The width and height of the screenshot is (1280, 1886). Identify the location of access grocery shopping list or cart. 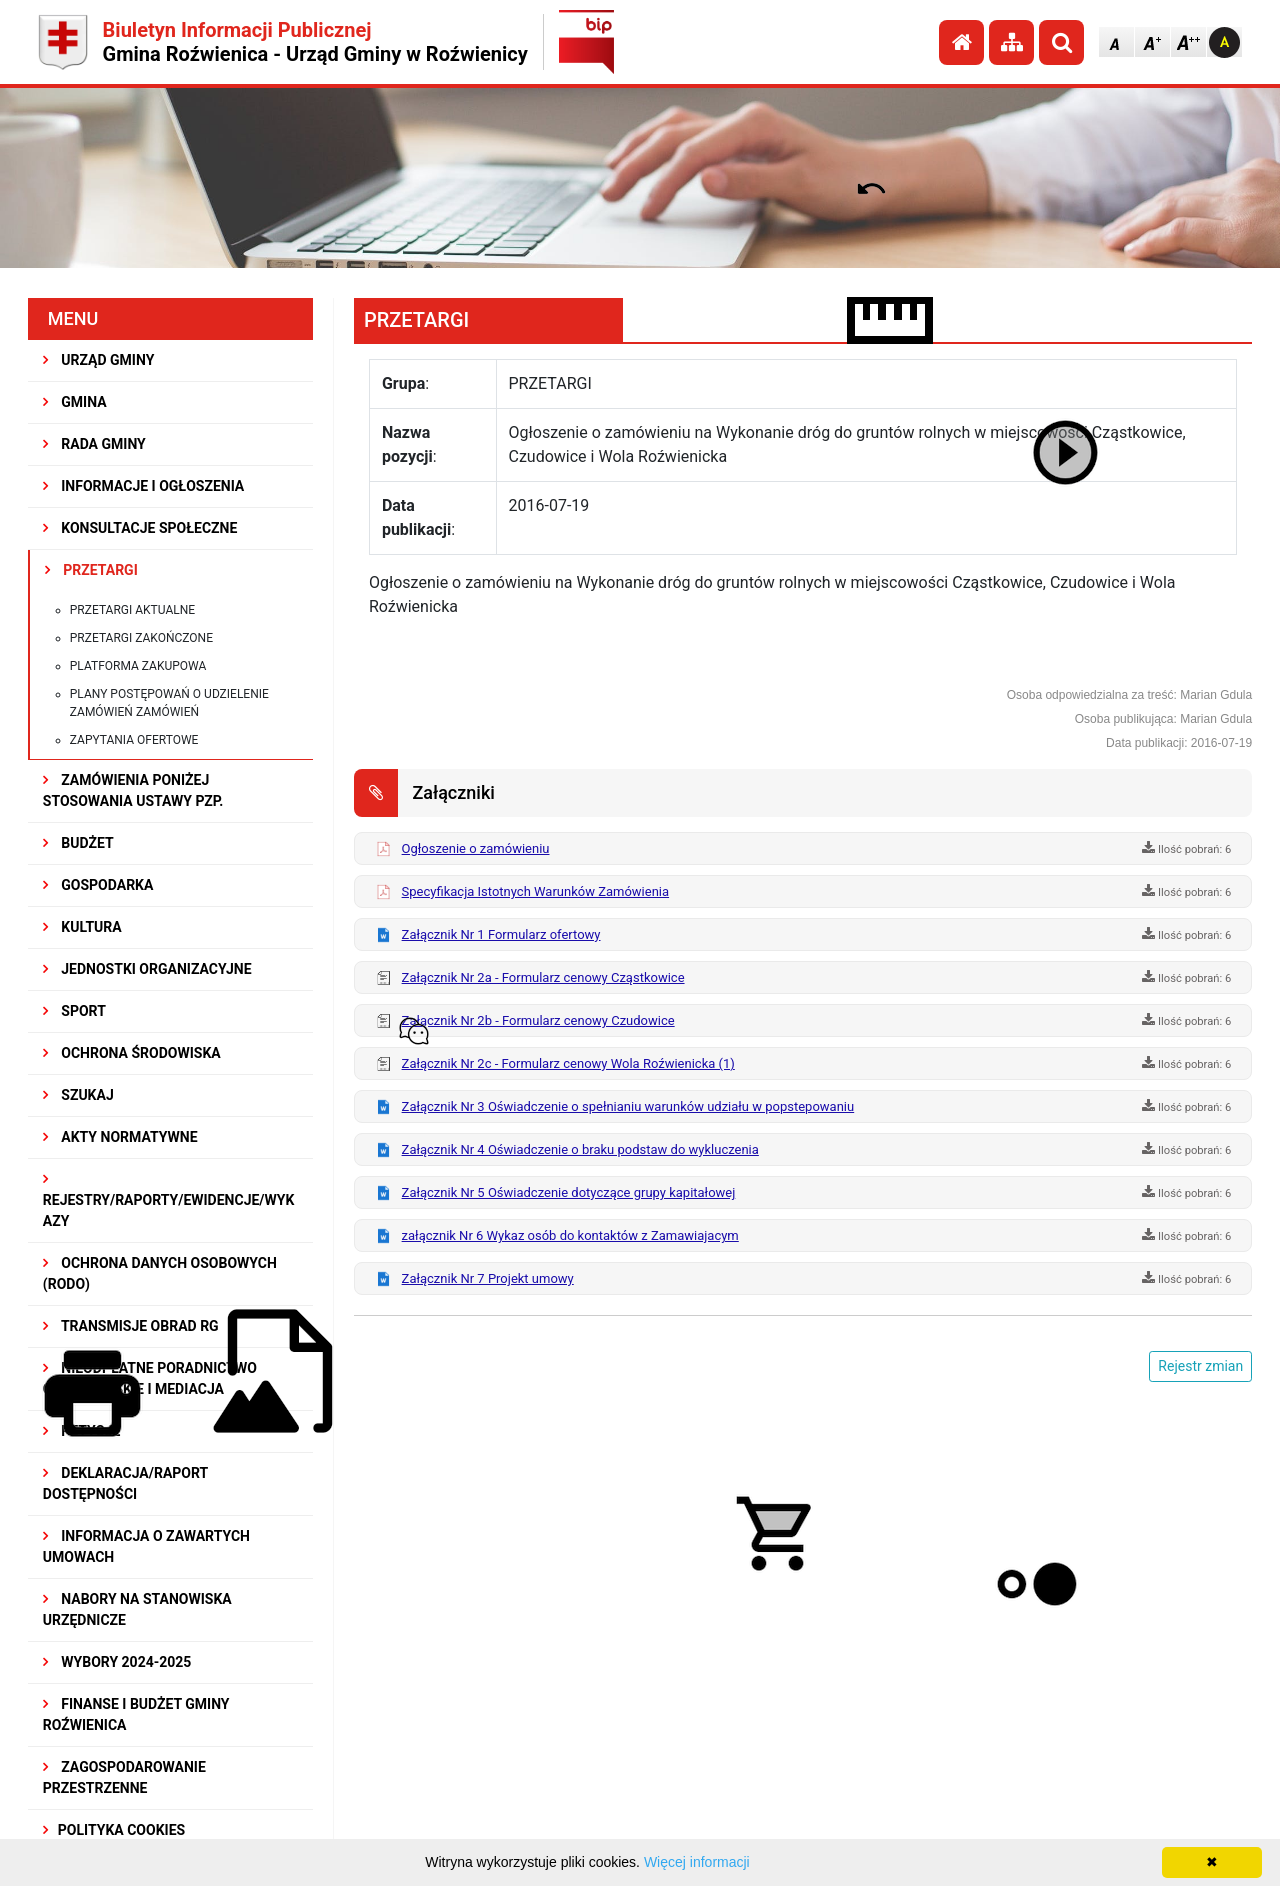
(777, 1533).